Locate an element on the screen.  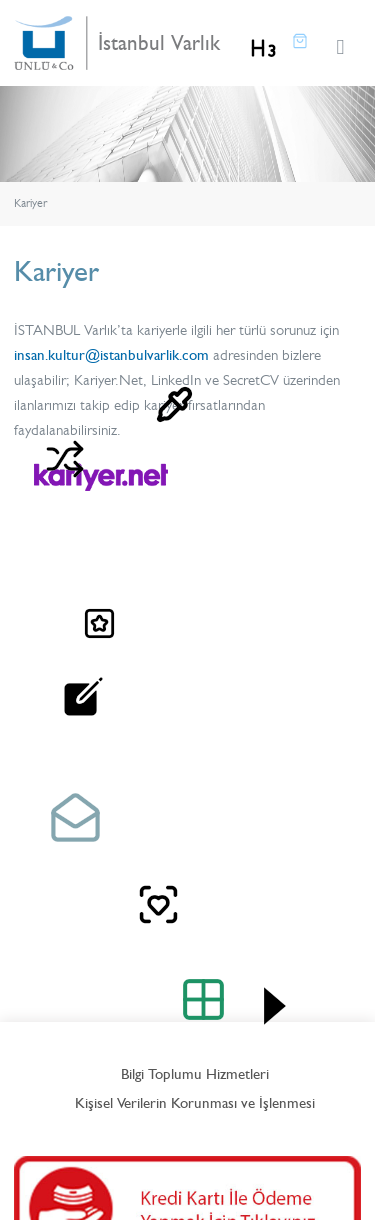
view an opened or read email message is located at coordinates (75, 817).